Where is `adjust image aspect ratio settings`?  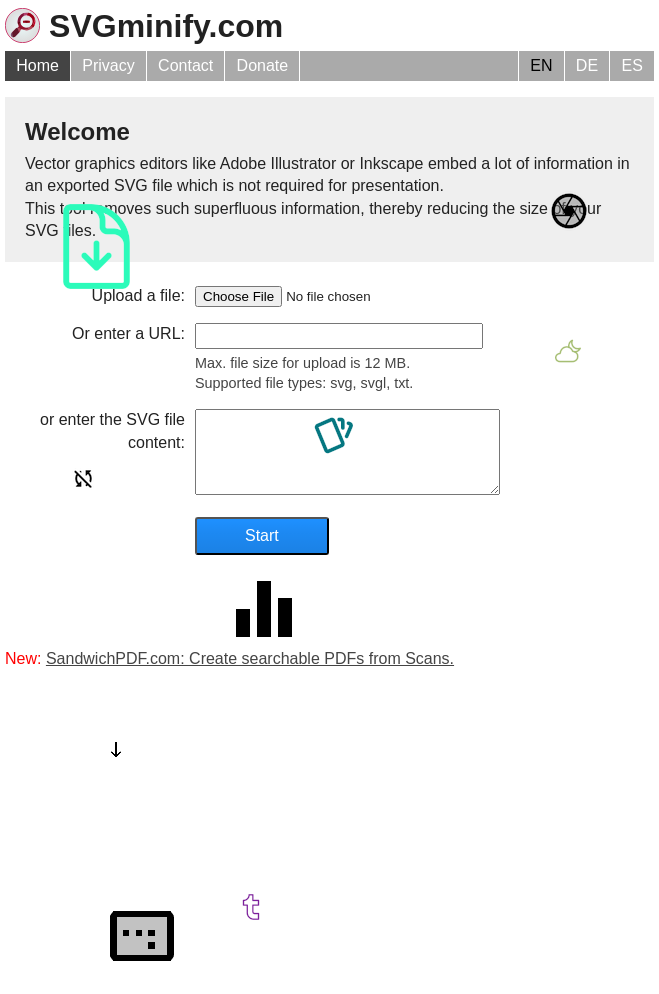
adjust image aspect ratio settings is located at coordinates (142, 936).